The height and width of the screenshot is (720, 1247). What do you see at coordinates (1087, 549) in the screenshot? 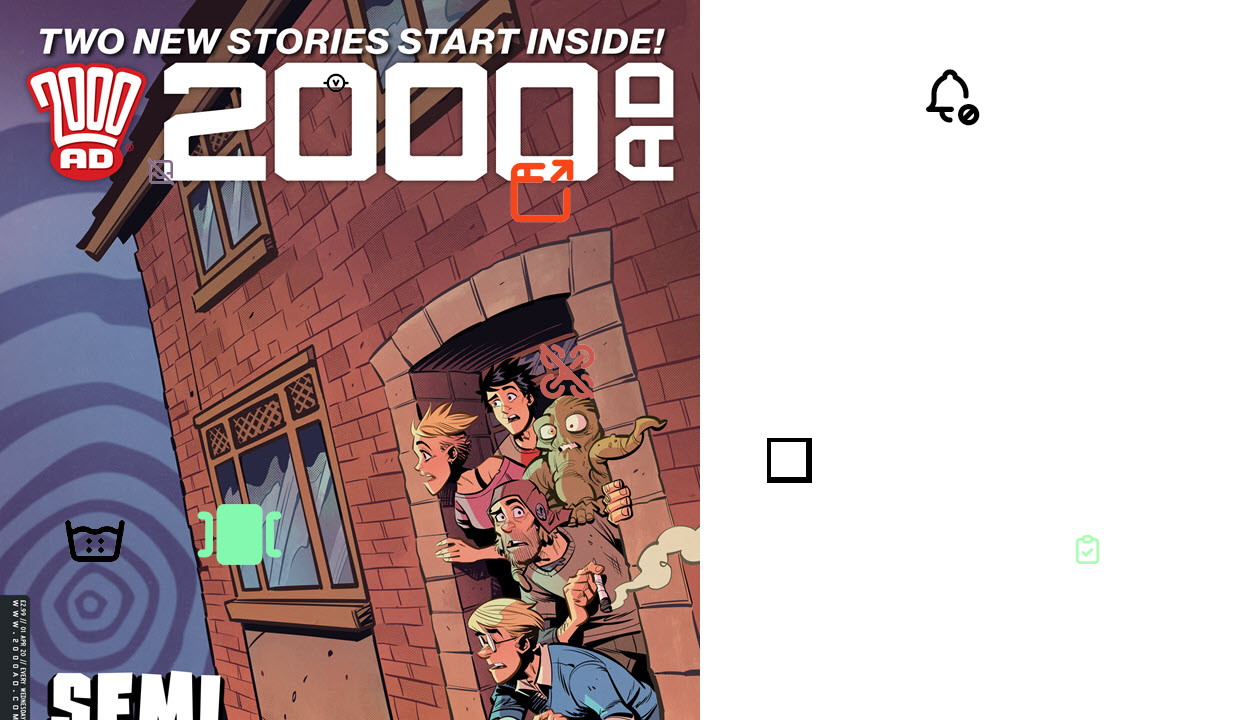
I see `mark task as complete` at bounding box center [1087, 549].